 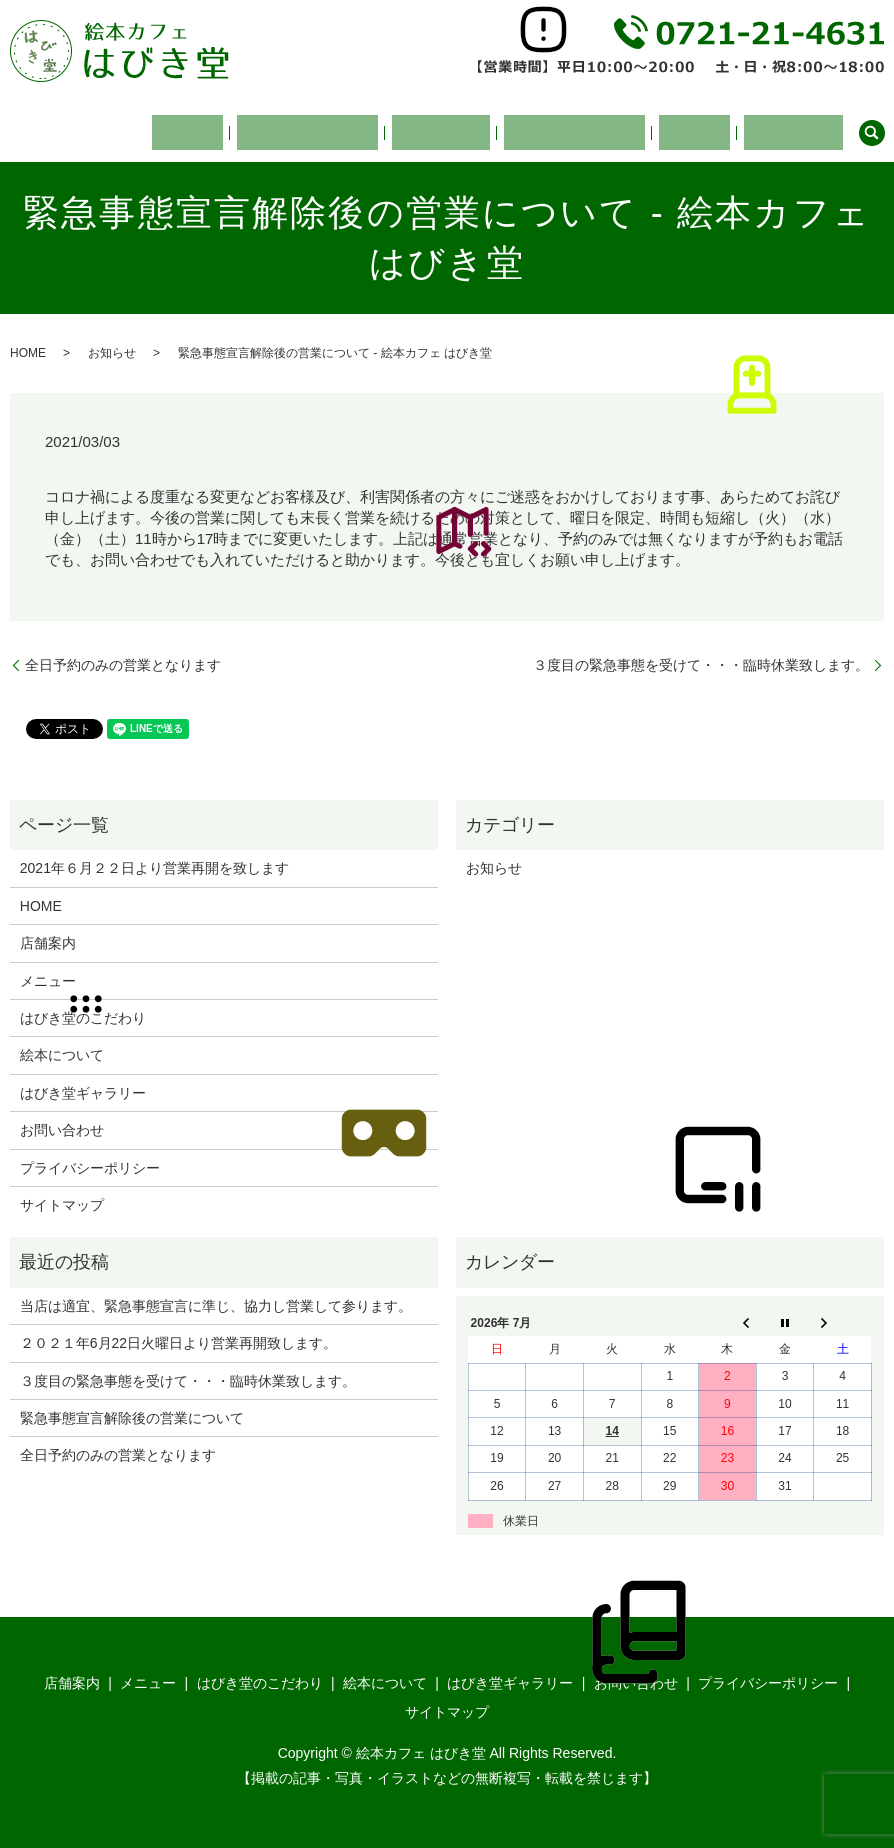 I want to click on access map developer tools or API settings, so click(x=462, y=530).